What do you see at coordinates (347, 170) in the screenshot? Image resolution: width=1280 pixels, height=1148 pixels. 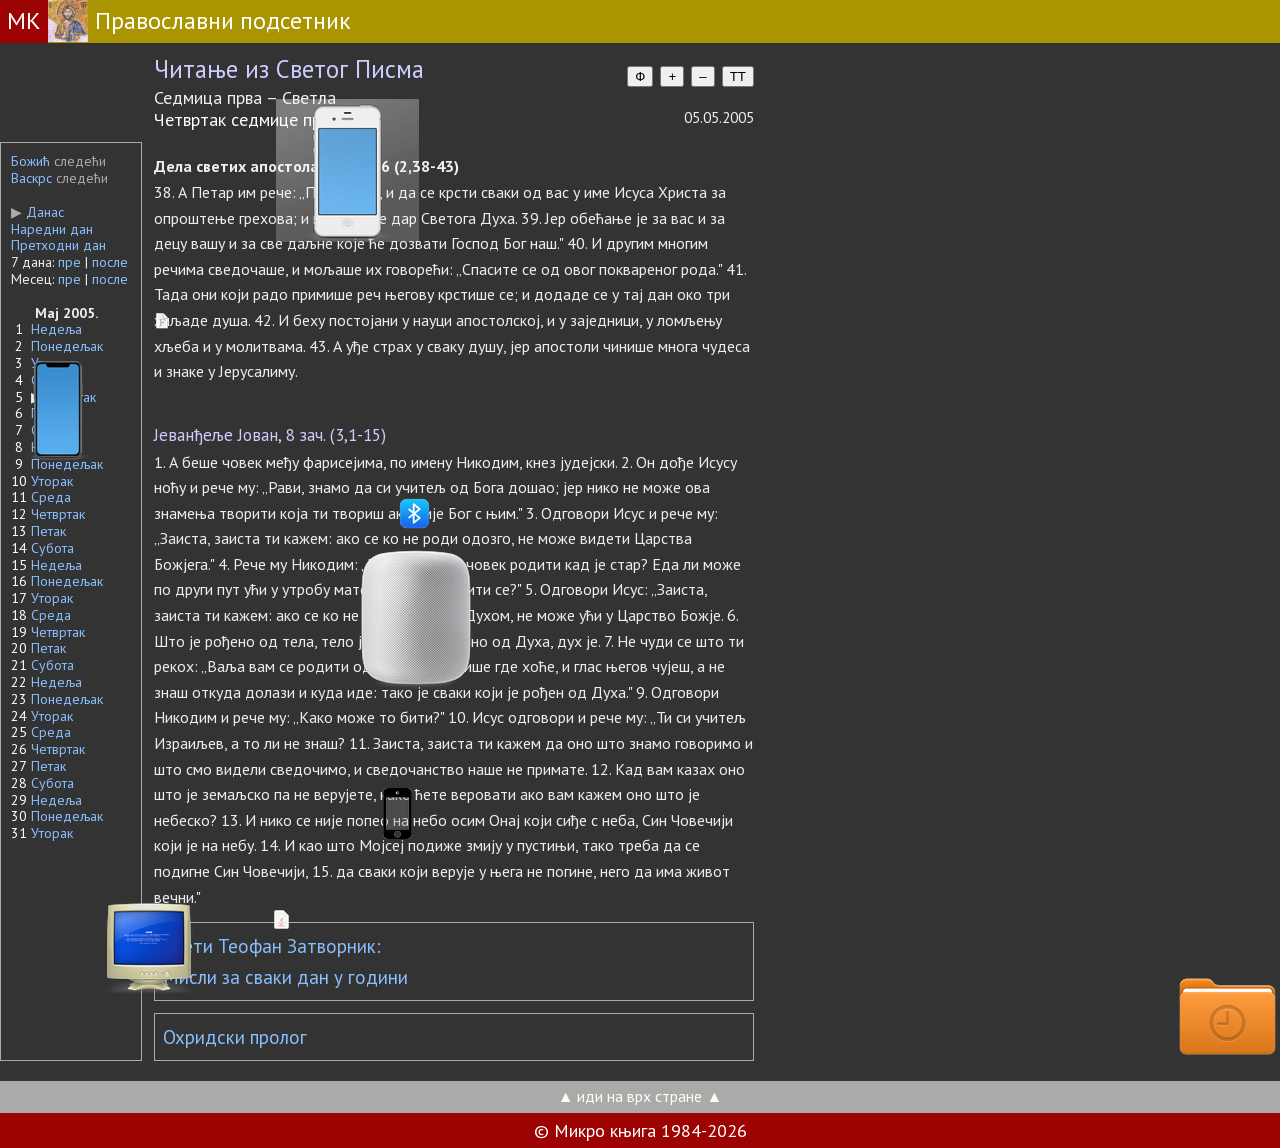 I see `view connected iPhone device` at bounding box center [347, 170].